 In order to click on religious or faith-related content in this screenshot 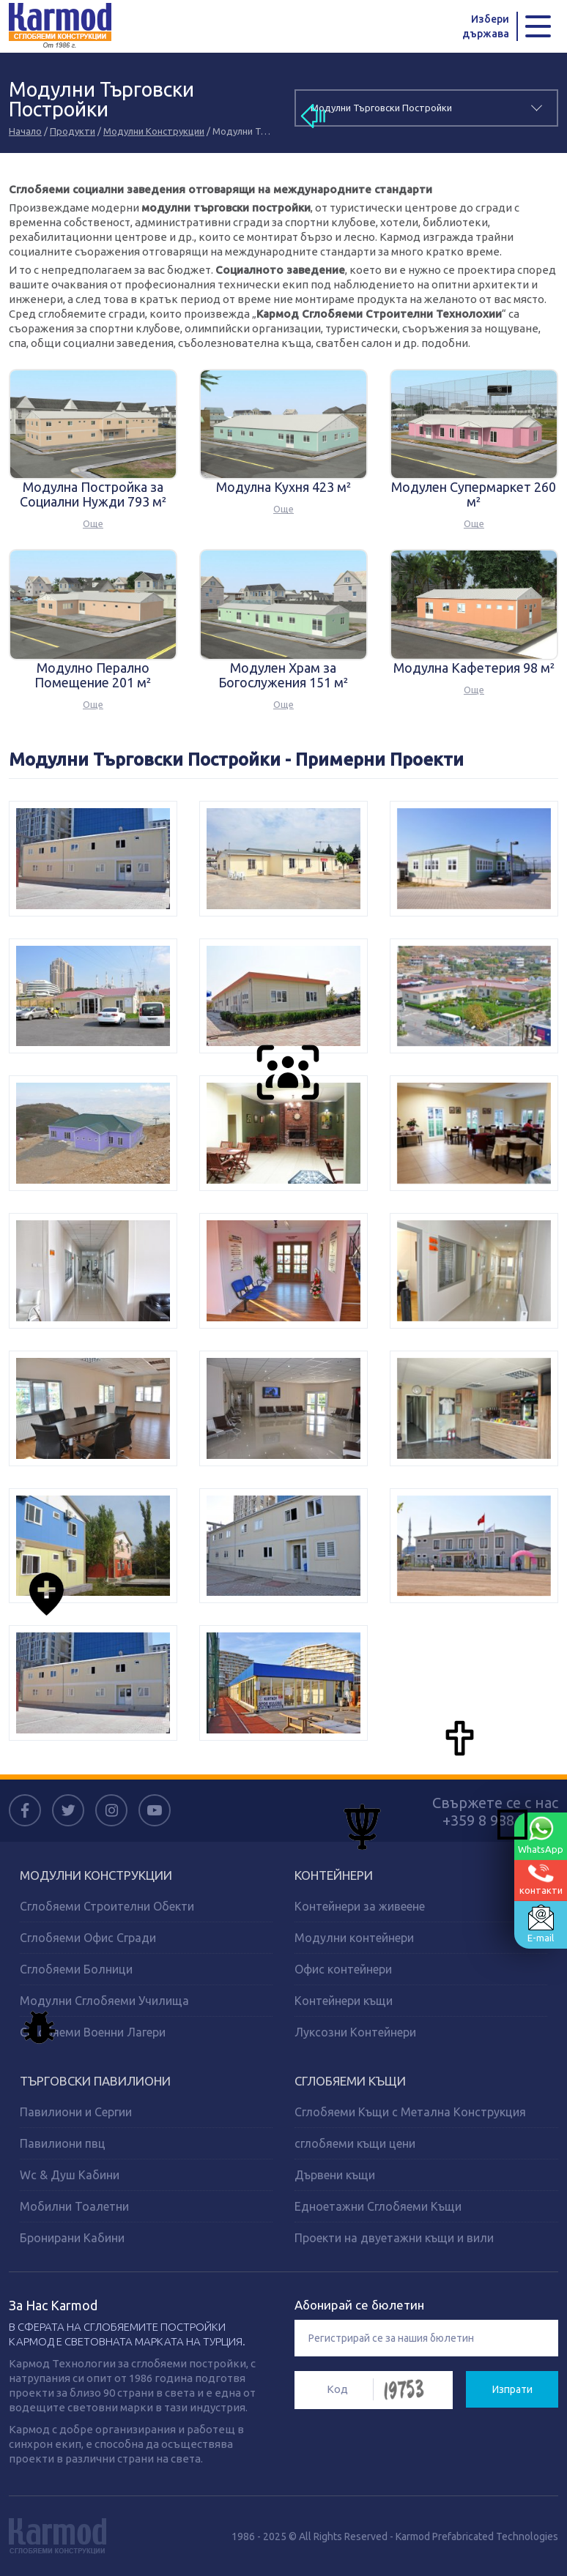, I will do `click(459, 1738)`.